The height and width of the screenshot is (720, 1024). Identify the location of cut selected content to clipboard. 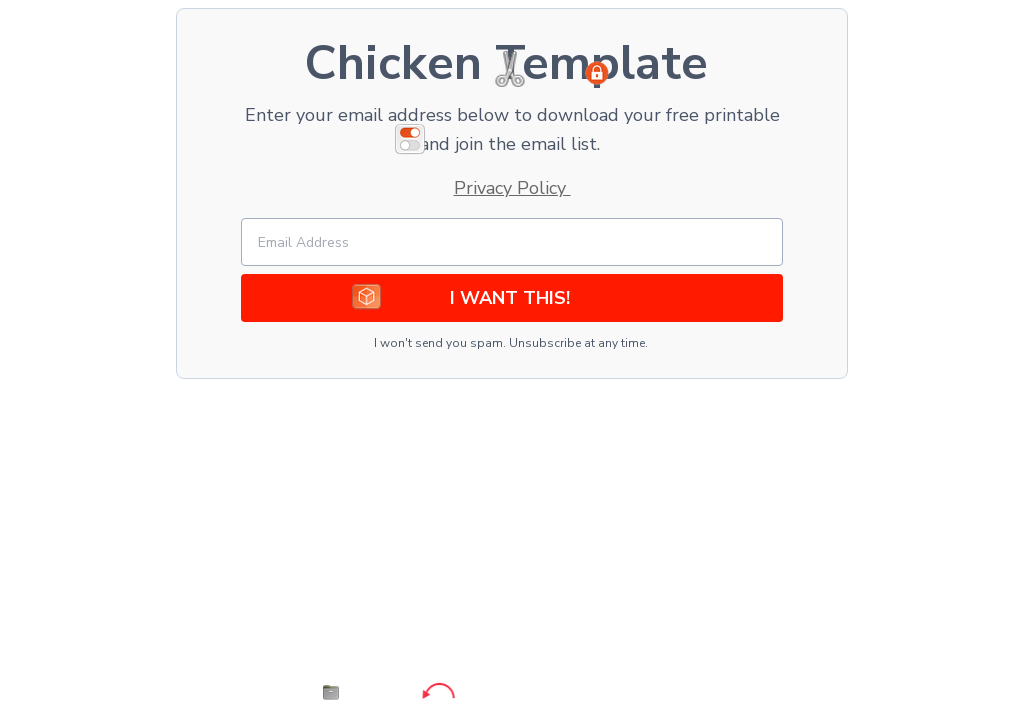
(510, 69).